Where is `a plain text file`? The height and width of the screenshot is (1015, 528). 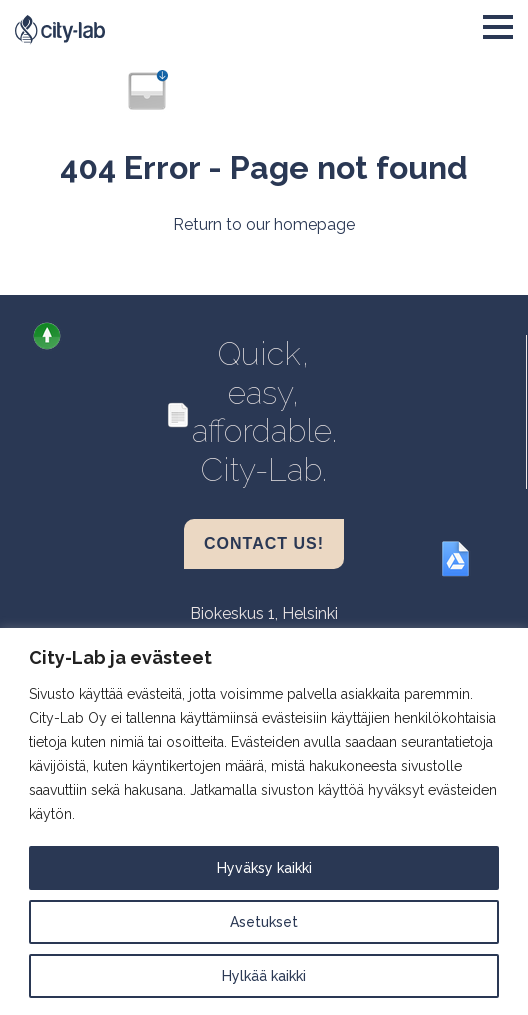 a plain text file is located at coordinates (178, 415).